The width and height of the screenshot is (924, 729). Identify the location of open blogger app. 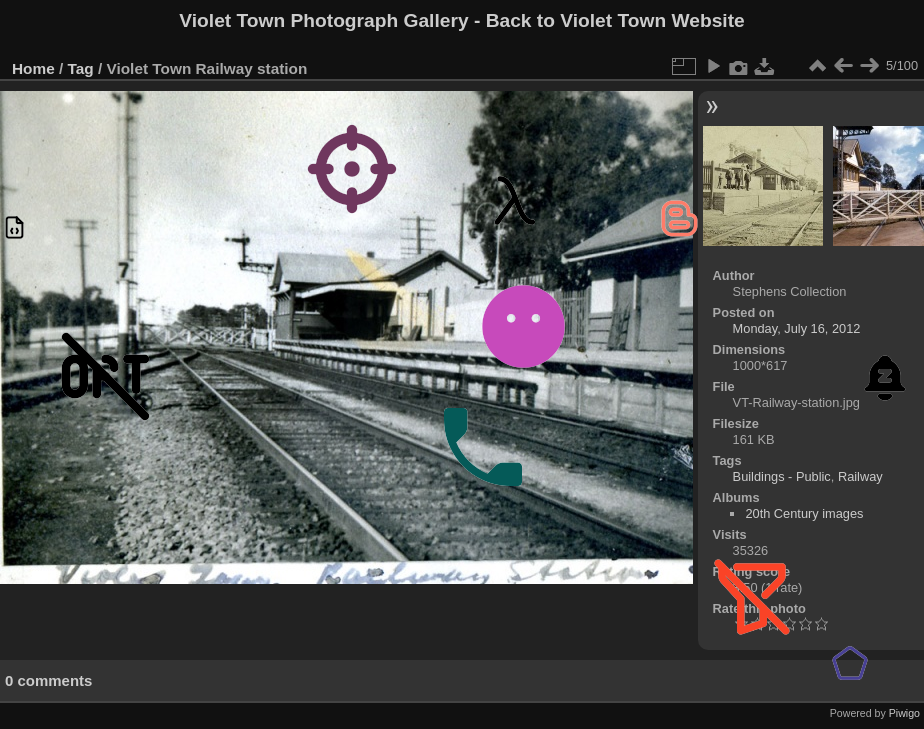
(679, 218).